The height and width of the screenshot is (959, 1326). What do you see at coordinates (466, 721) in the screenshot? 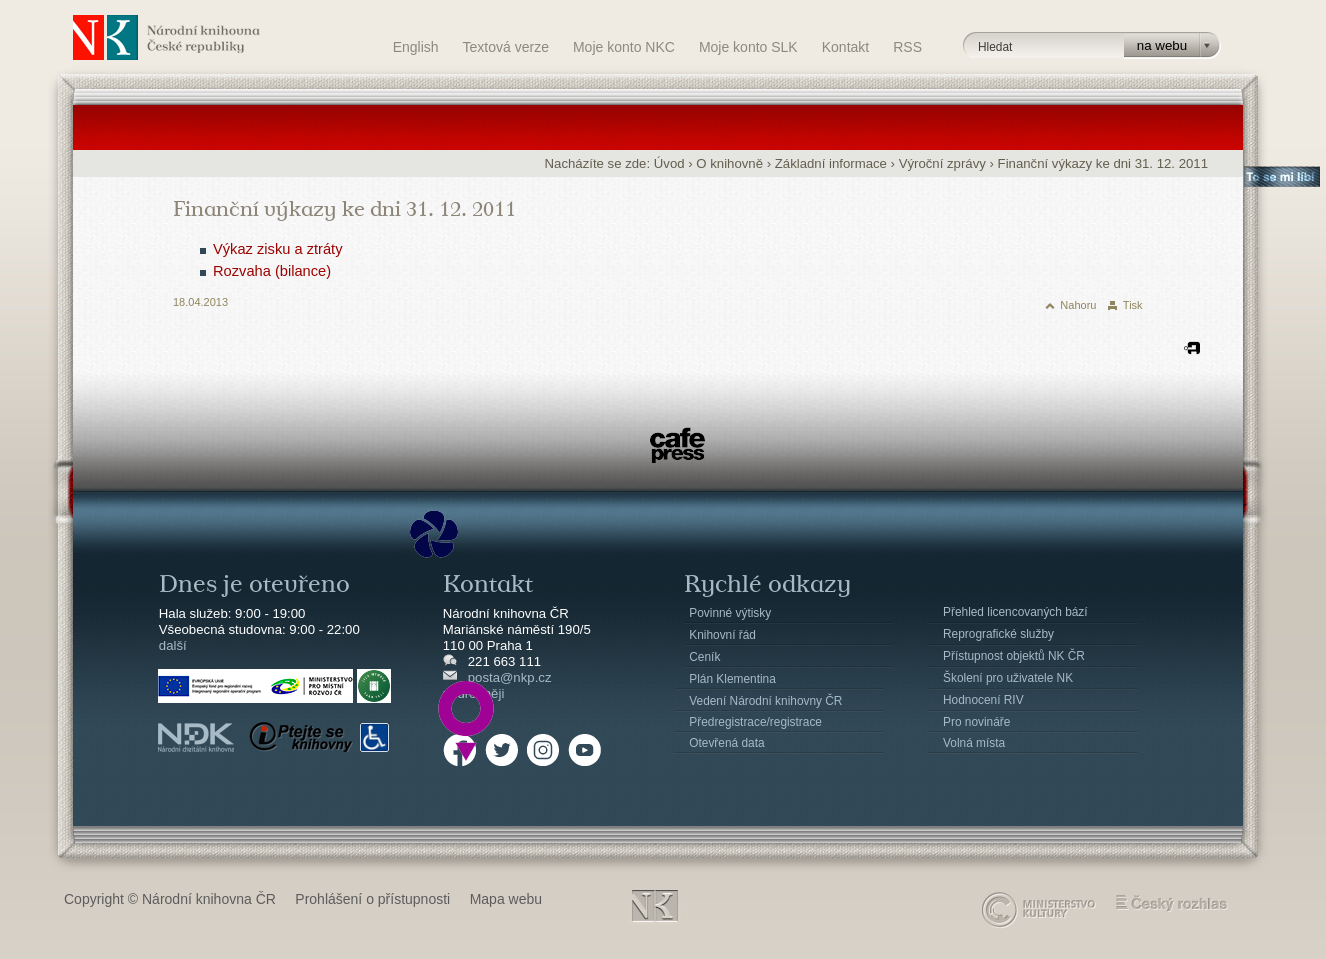
I see `open TomTom navigation app` at bounding box center [466, 721].